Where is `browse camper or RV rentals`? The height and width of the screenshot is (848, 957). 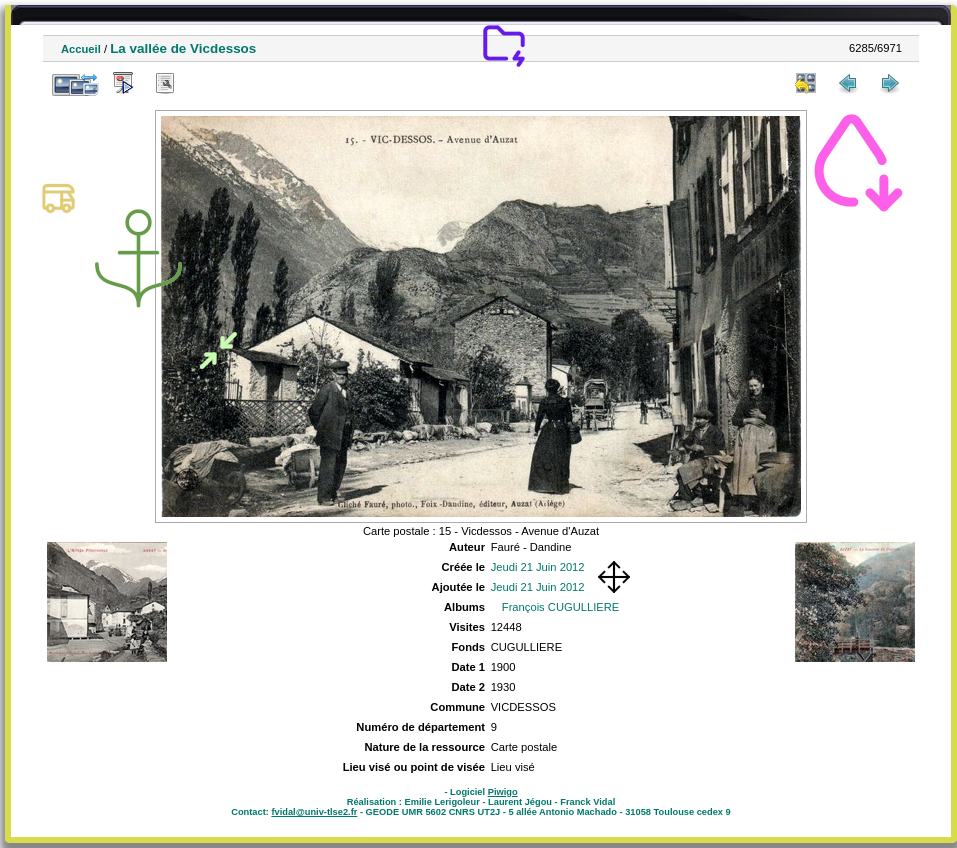 browse camper or RV rentals is located at coordinates (58, 198).